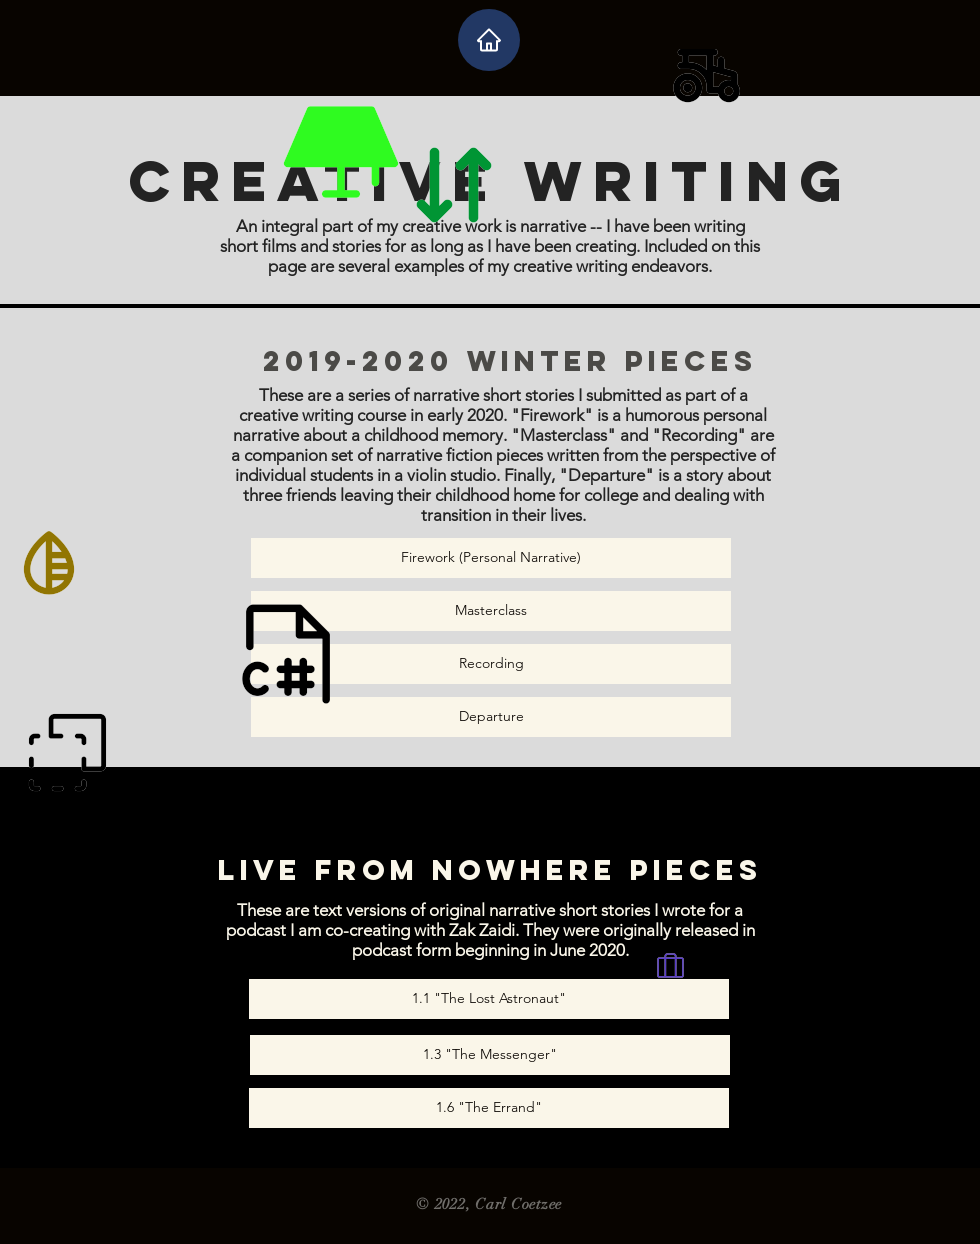  Describe the element at coordinates (288, 654) in the screenshot. I see `a C# source code file` at that location.